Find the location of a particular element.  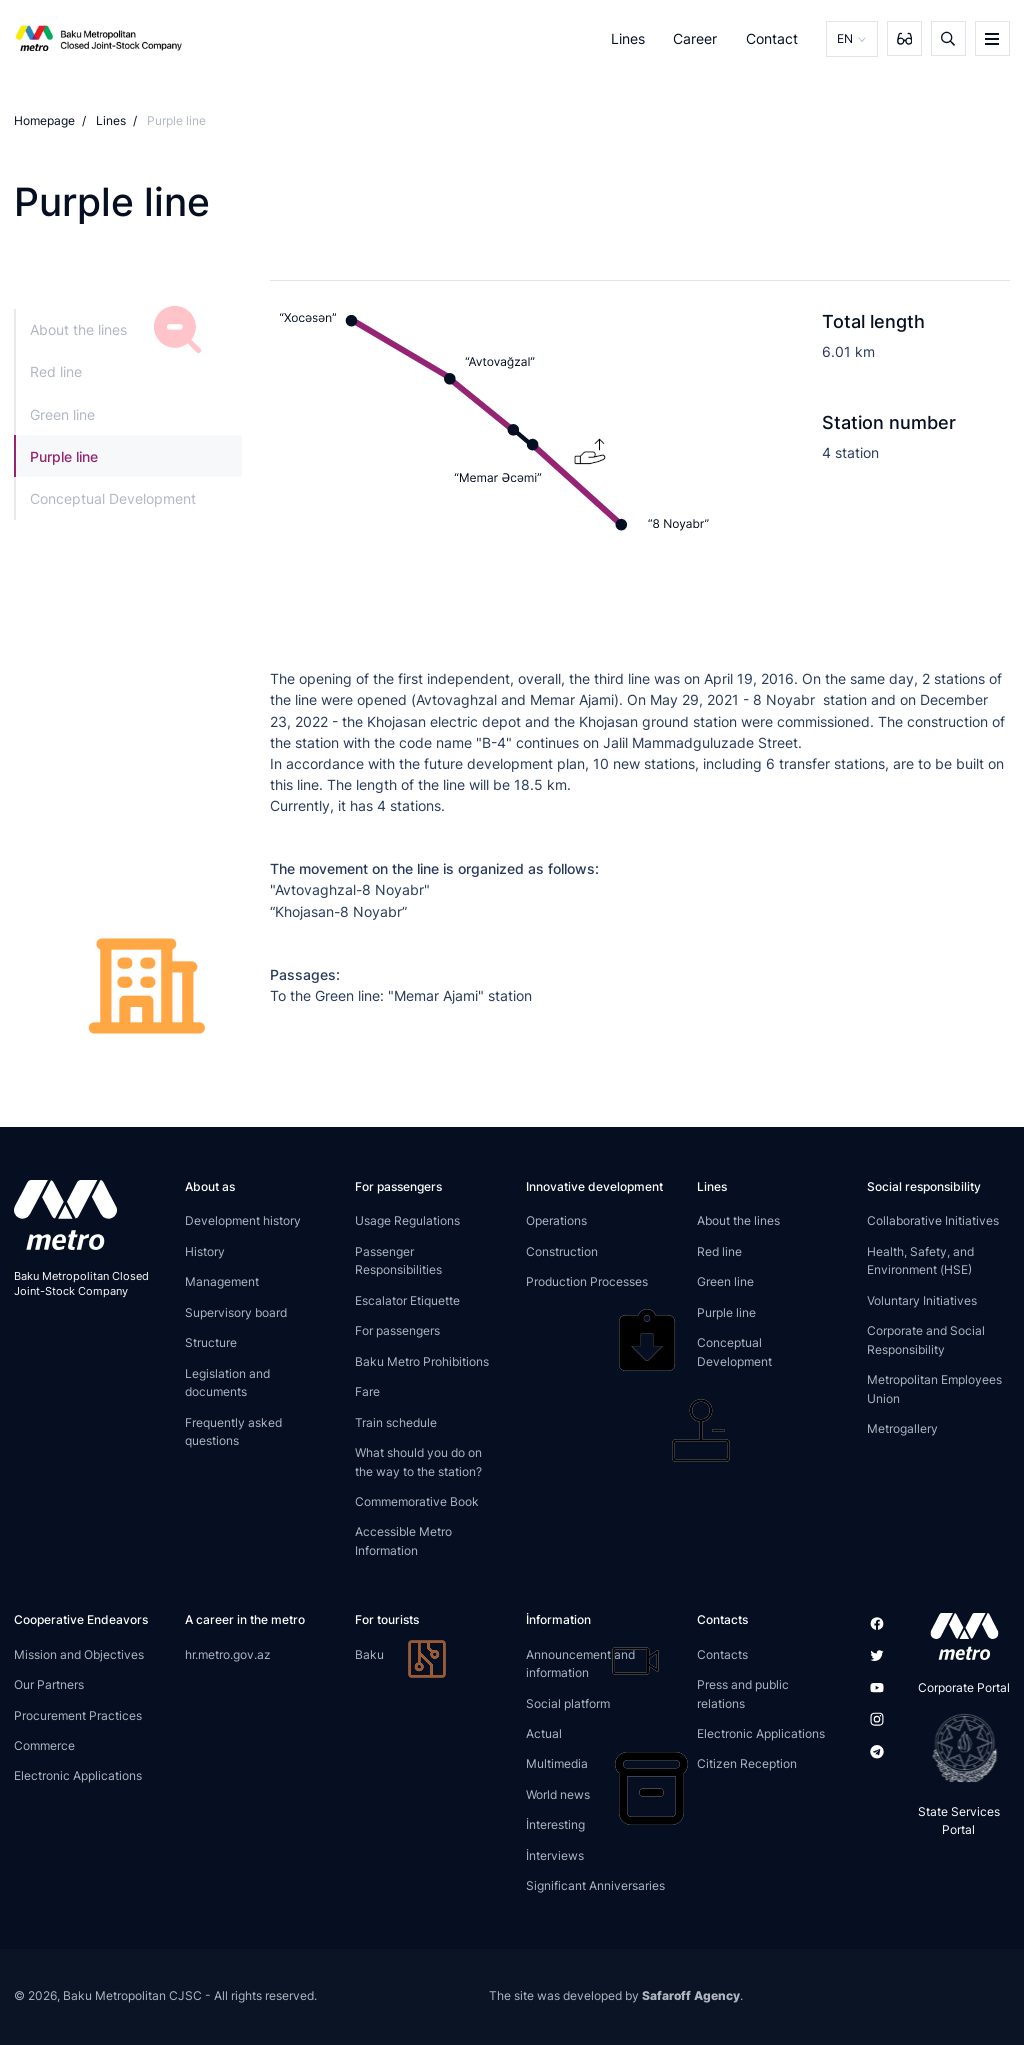

upload or share content manually is located at coordinates (591, 453).